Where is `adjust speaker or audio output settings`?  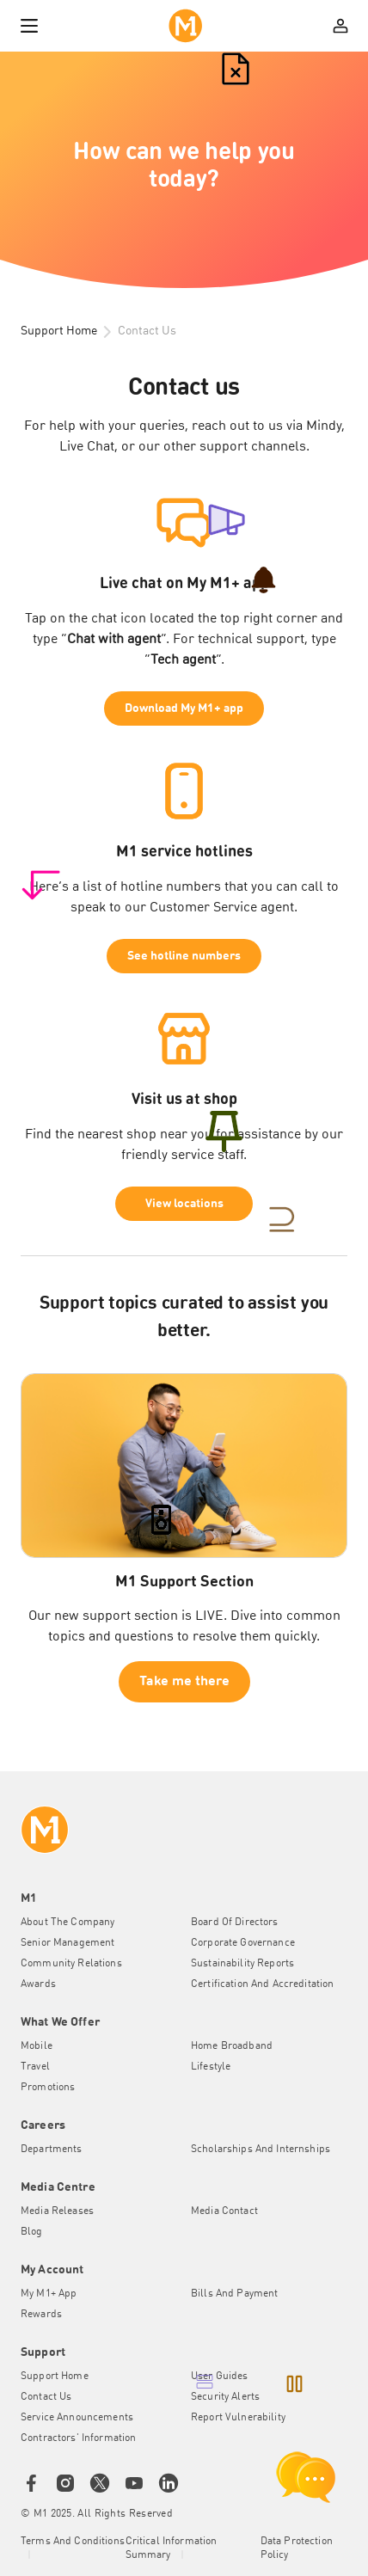
adjust speaker or audio output settings is located at coordinates (161, 1519).